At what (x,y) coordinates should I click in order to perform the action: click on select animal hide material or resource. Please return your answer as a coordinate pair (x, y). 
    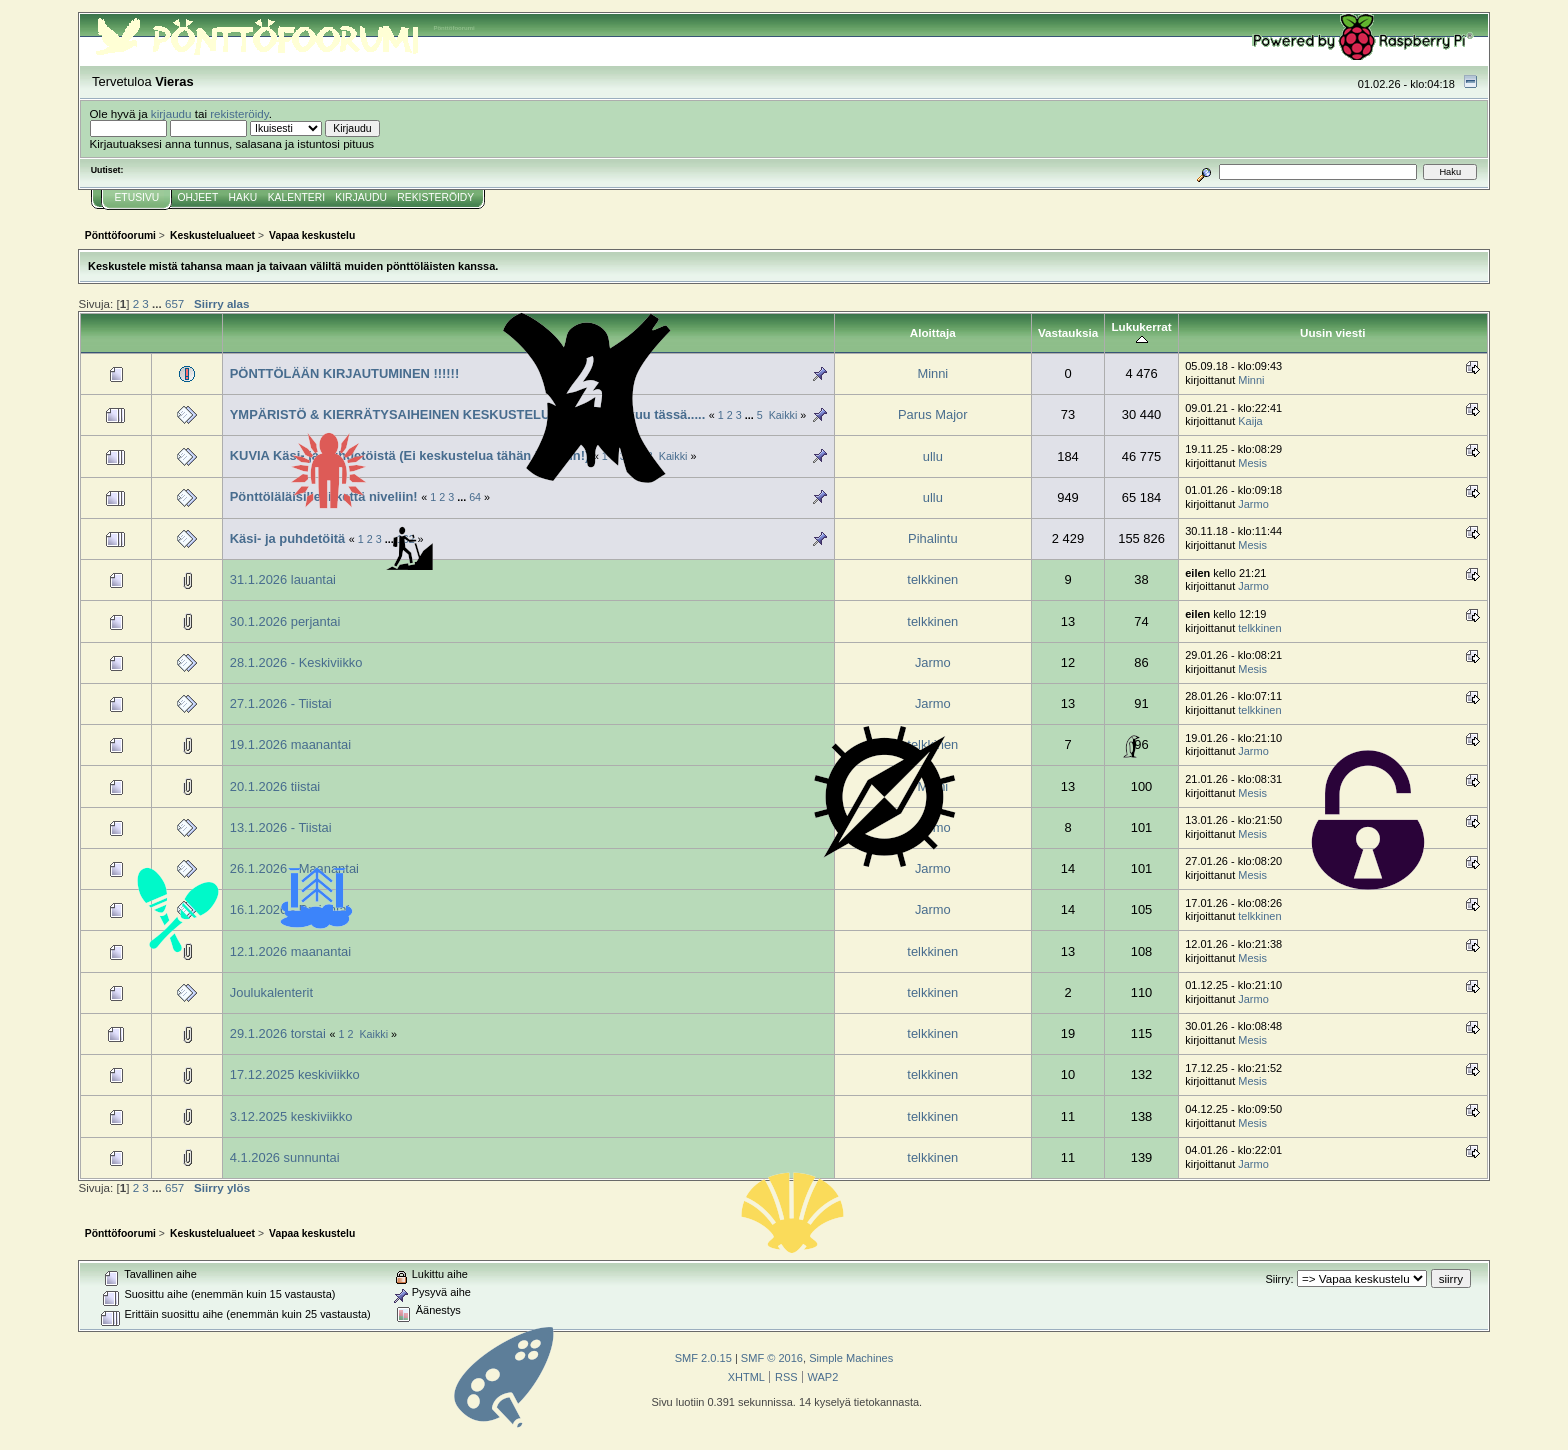
    Looking at the image, I should click on (586, 397).